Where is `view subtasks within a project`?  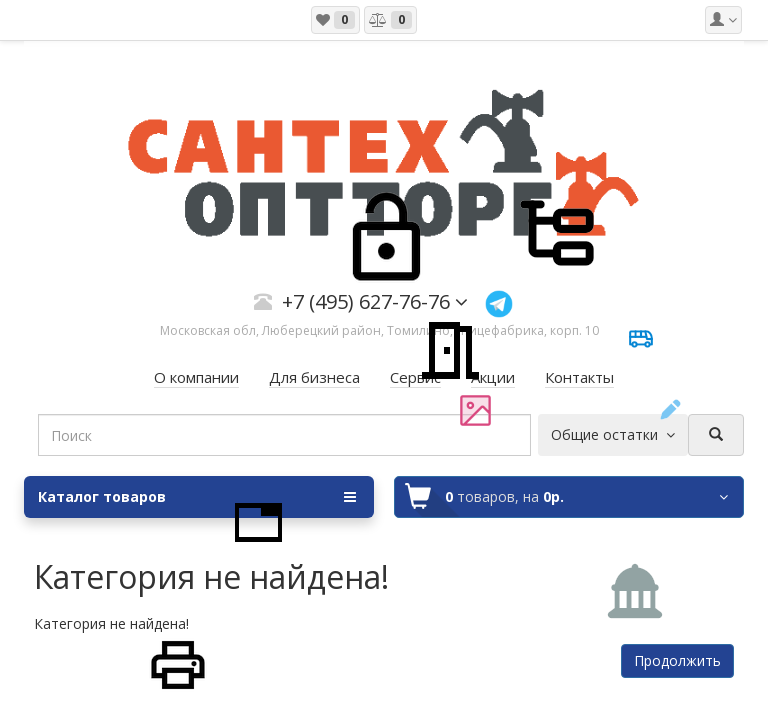
view subtasks within a project is located at coordinates (557, 233).